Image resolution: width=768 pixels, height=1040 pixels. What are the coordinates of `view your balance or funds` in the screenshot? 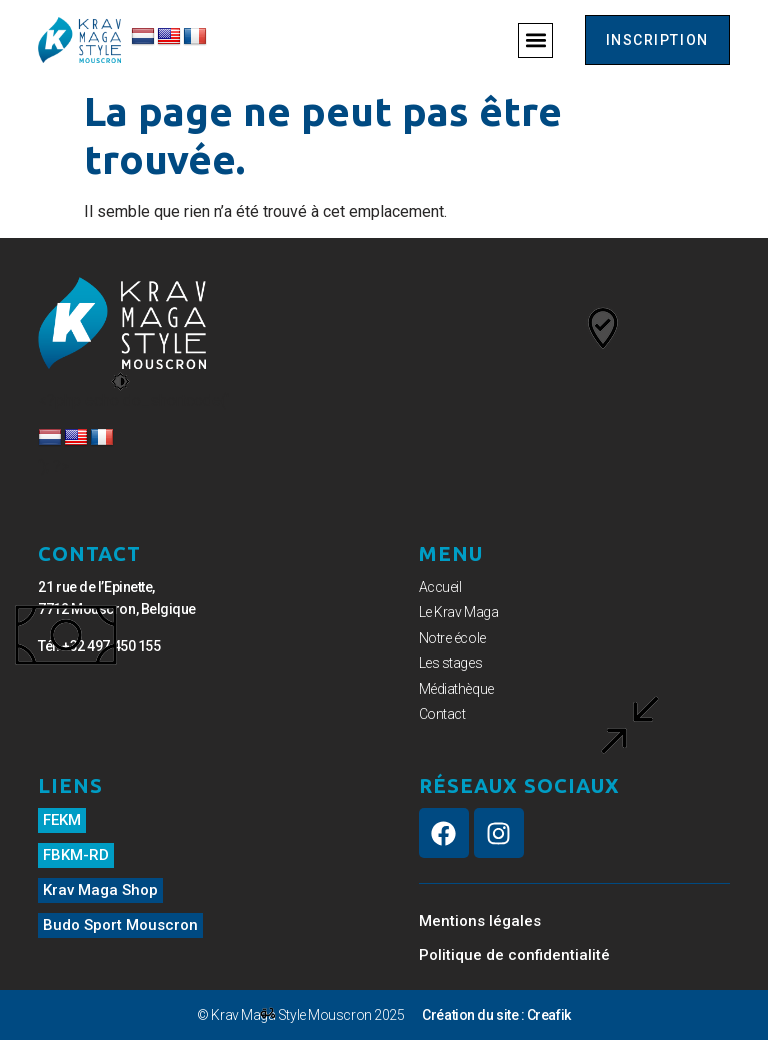 It's located at (66, 635).